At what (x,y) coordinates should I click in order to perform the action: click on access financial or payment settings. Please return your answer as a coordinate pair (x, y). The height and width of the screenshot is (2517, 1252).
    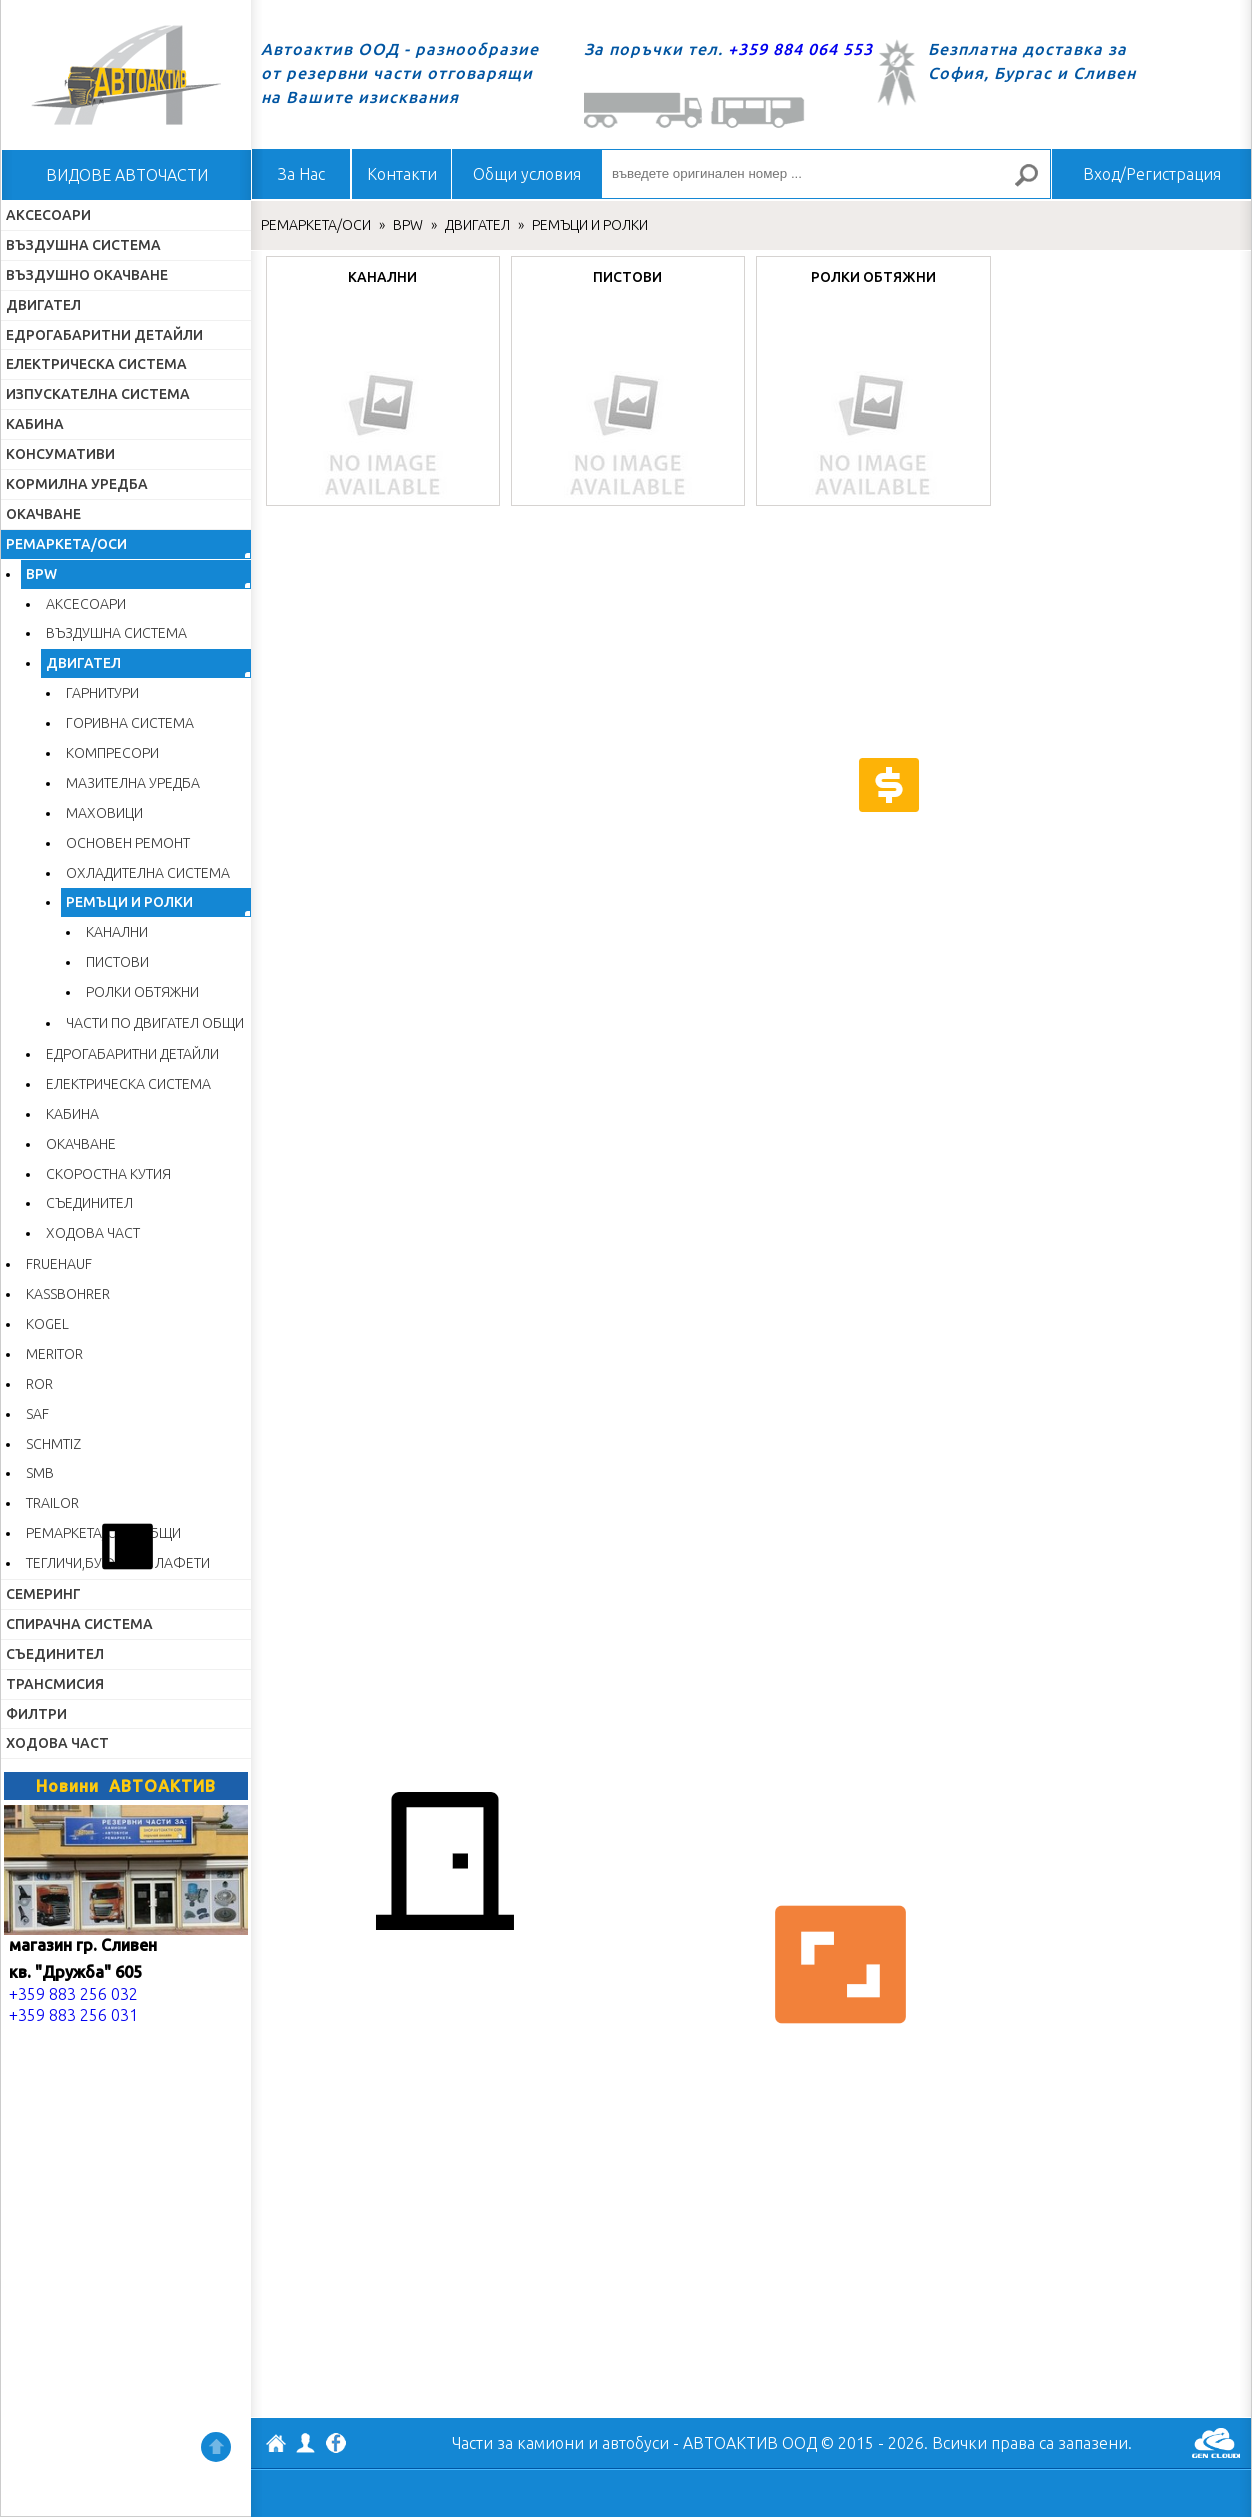
    Looking at the image, I should click on (889, 785).